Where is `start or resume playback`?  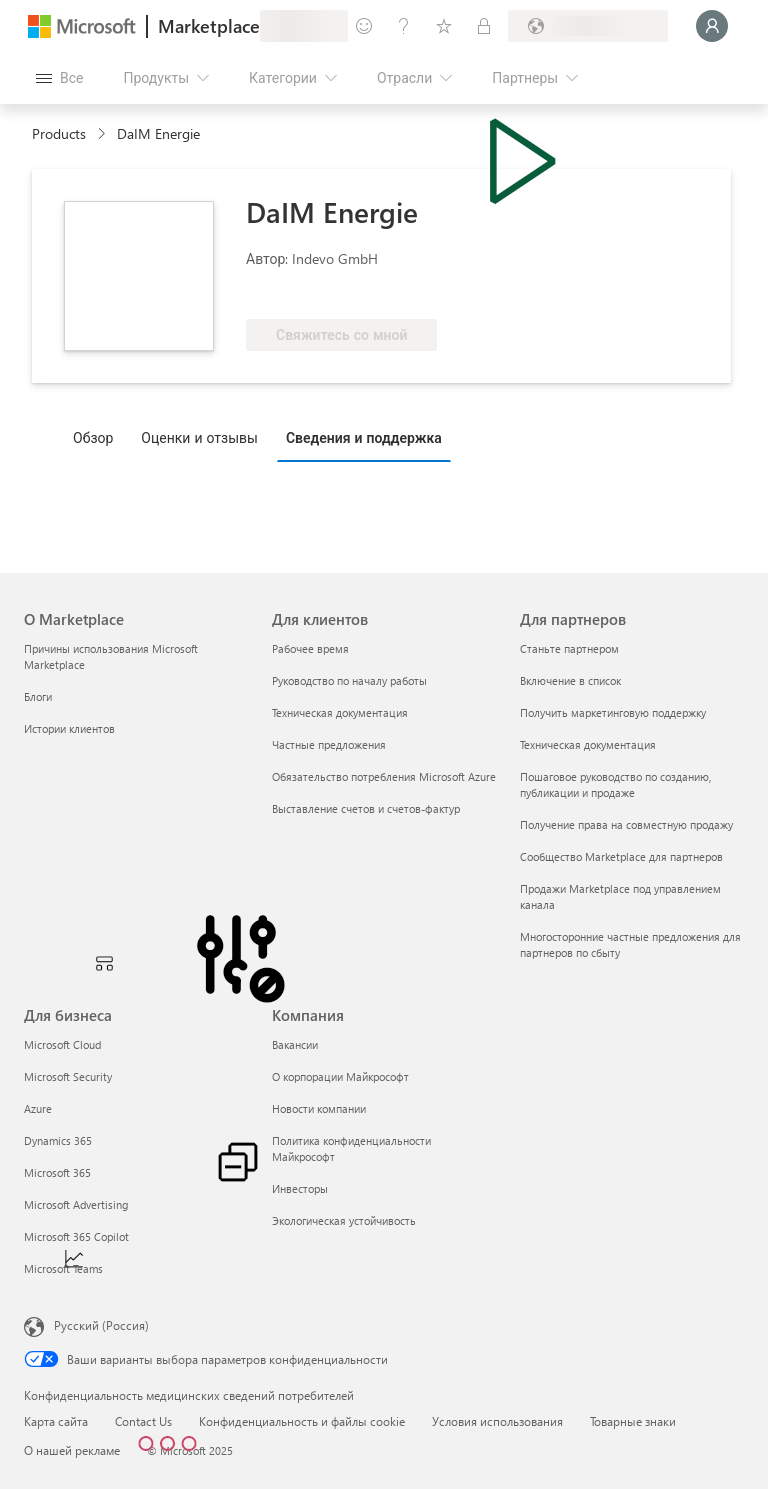 start or resume playback is located at coordinates (523, 158).